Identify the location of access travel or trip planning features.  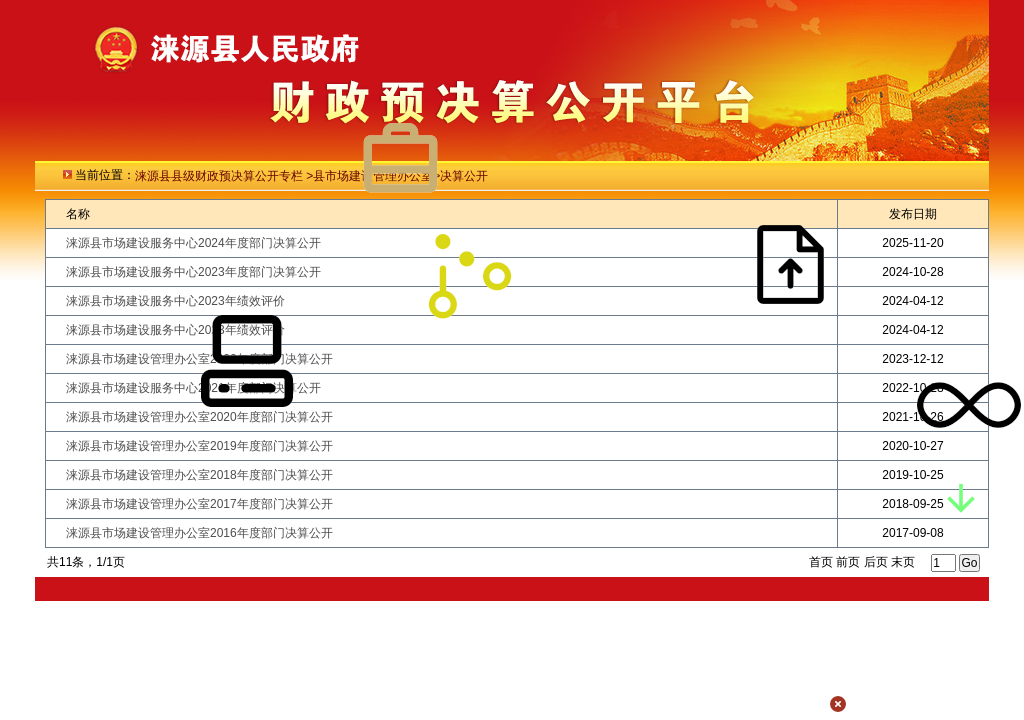
(400, 162).